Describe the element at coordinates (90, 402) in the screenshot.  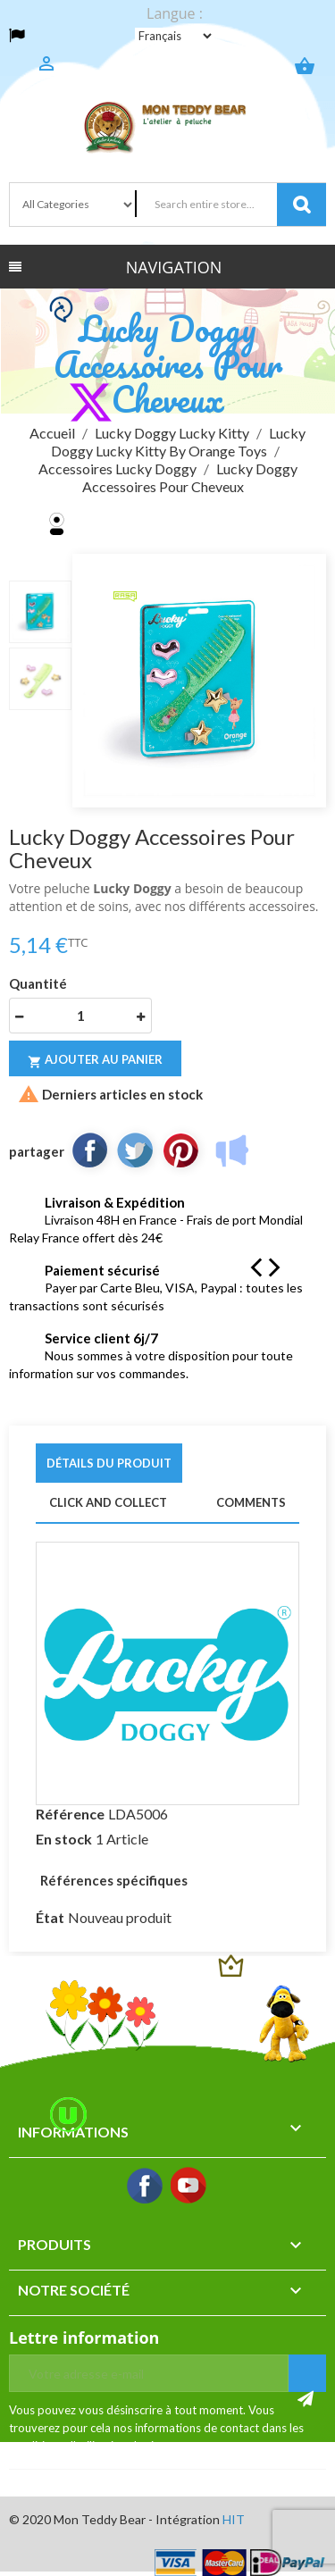
I see `open the X (formerly Twitter) app` at that location.